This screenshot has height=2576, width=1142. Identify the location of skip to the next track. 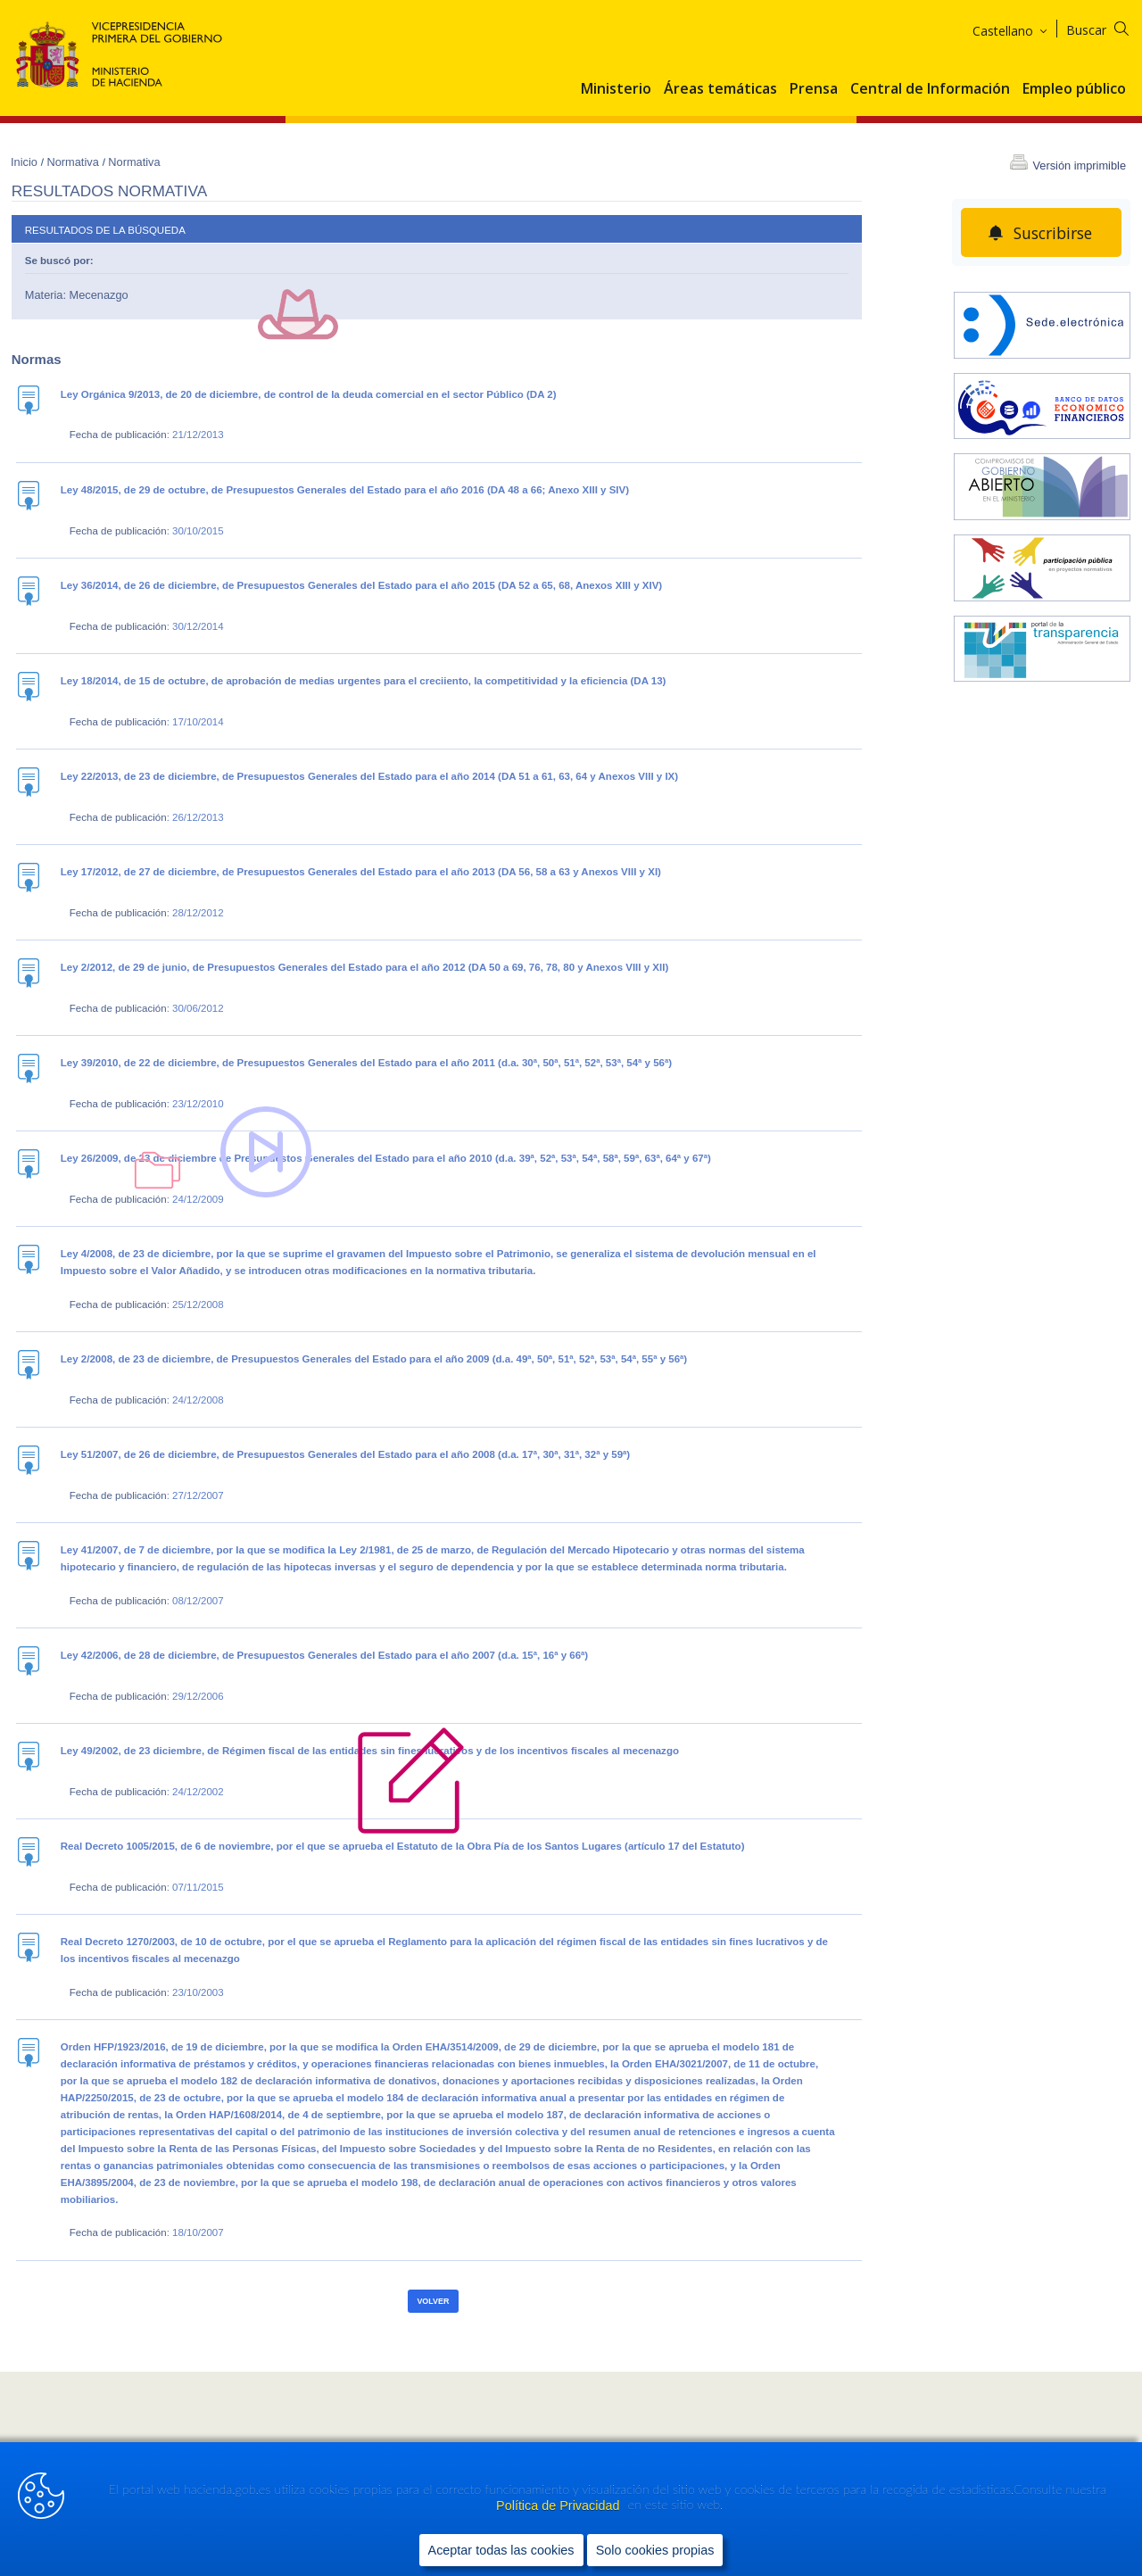
(266, 1152).